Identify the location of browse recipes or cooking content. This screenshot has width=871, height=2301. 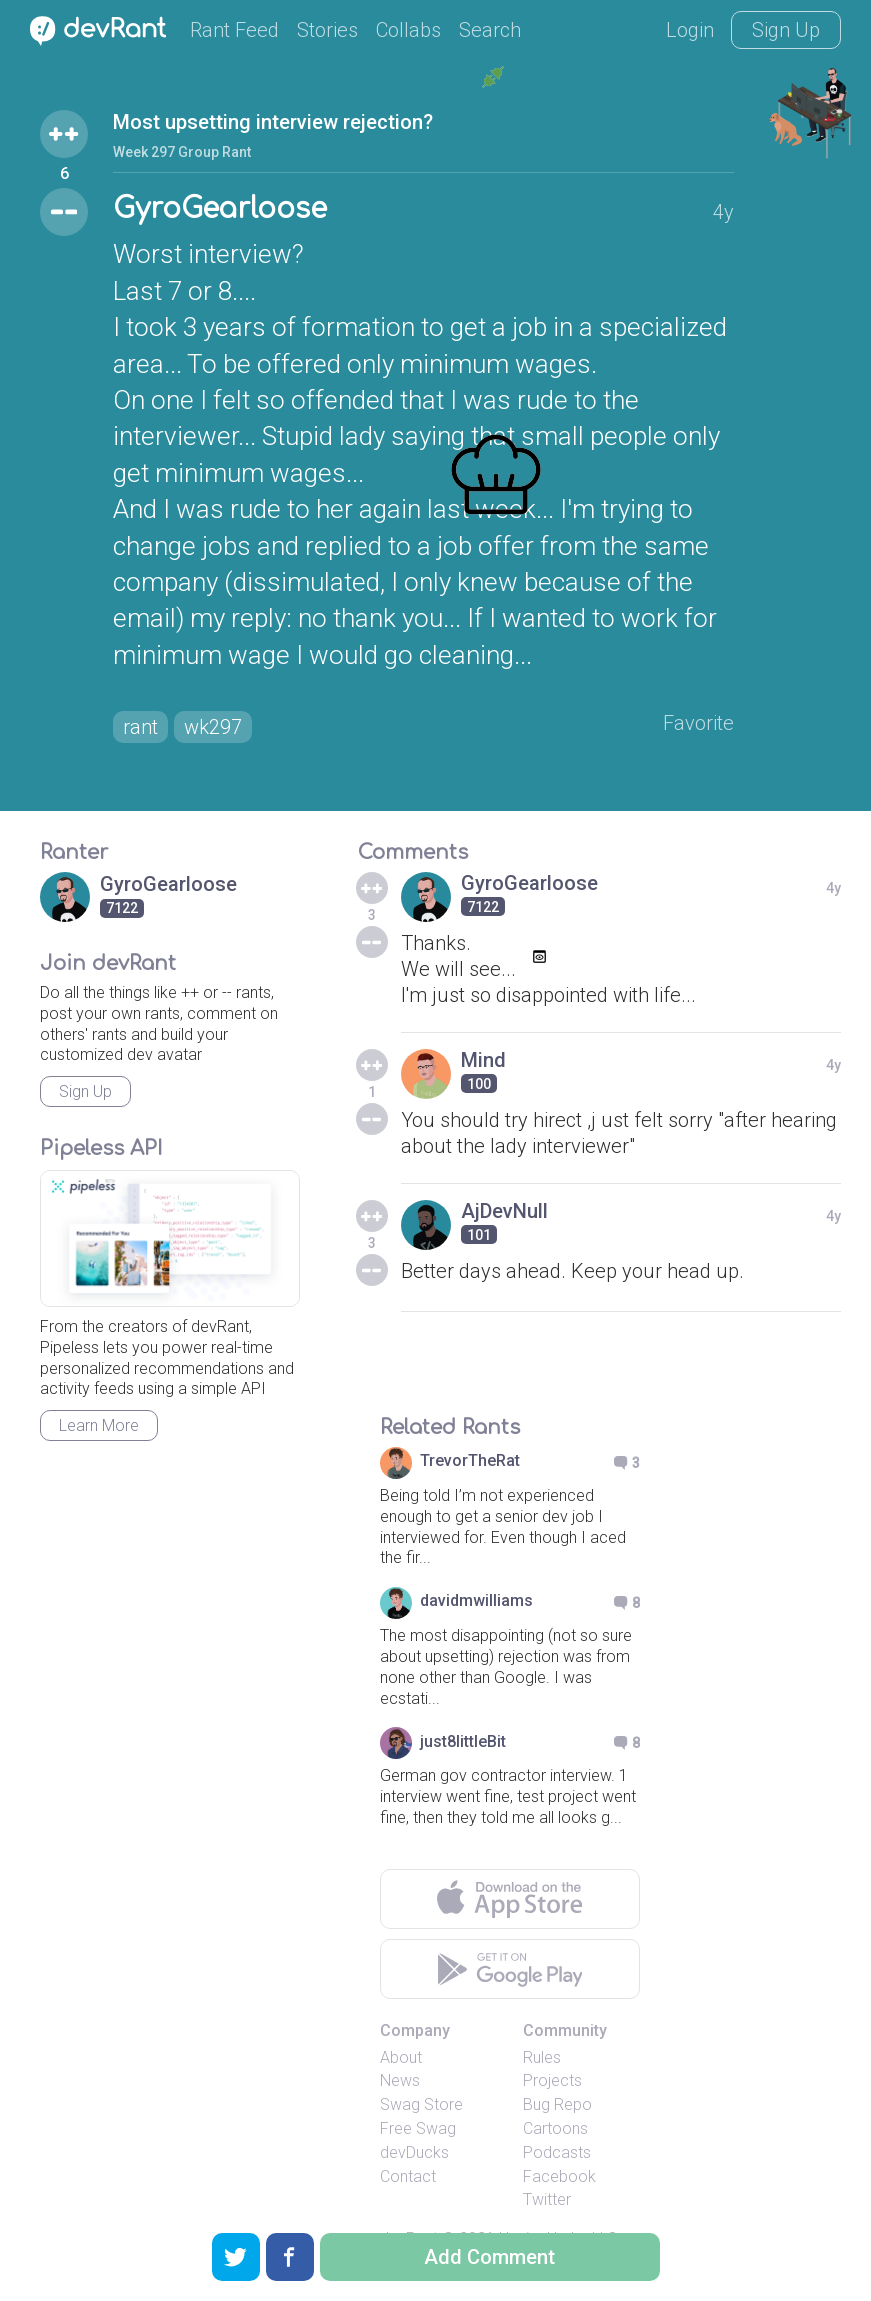
(496, 476).